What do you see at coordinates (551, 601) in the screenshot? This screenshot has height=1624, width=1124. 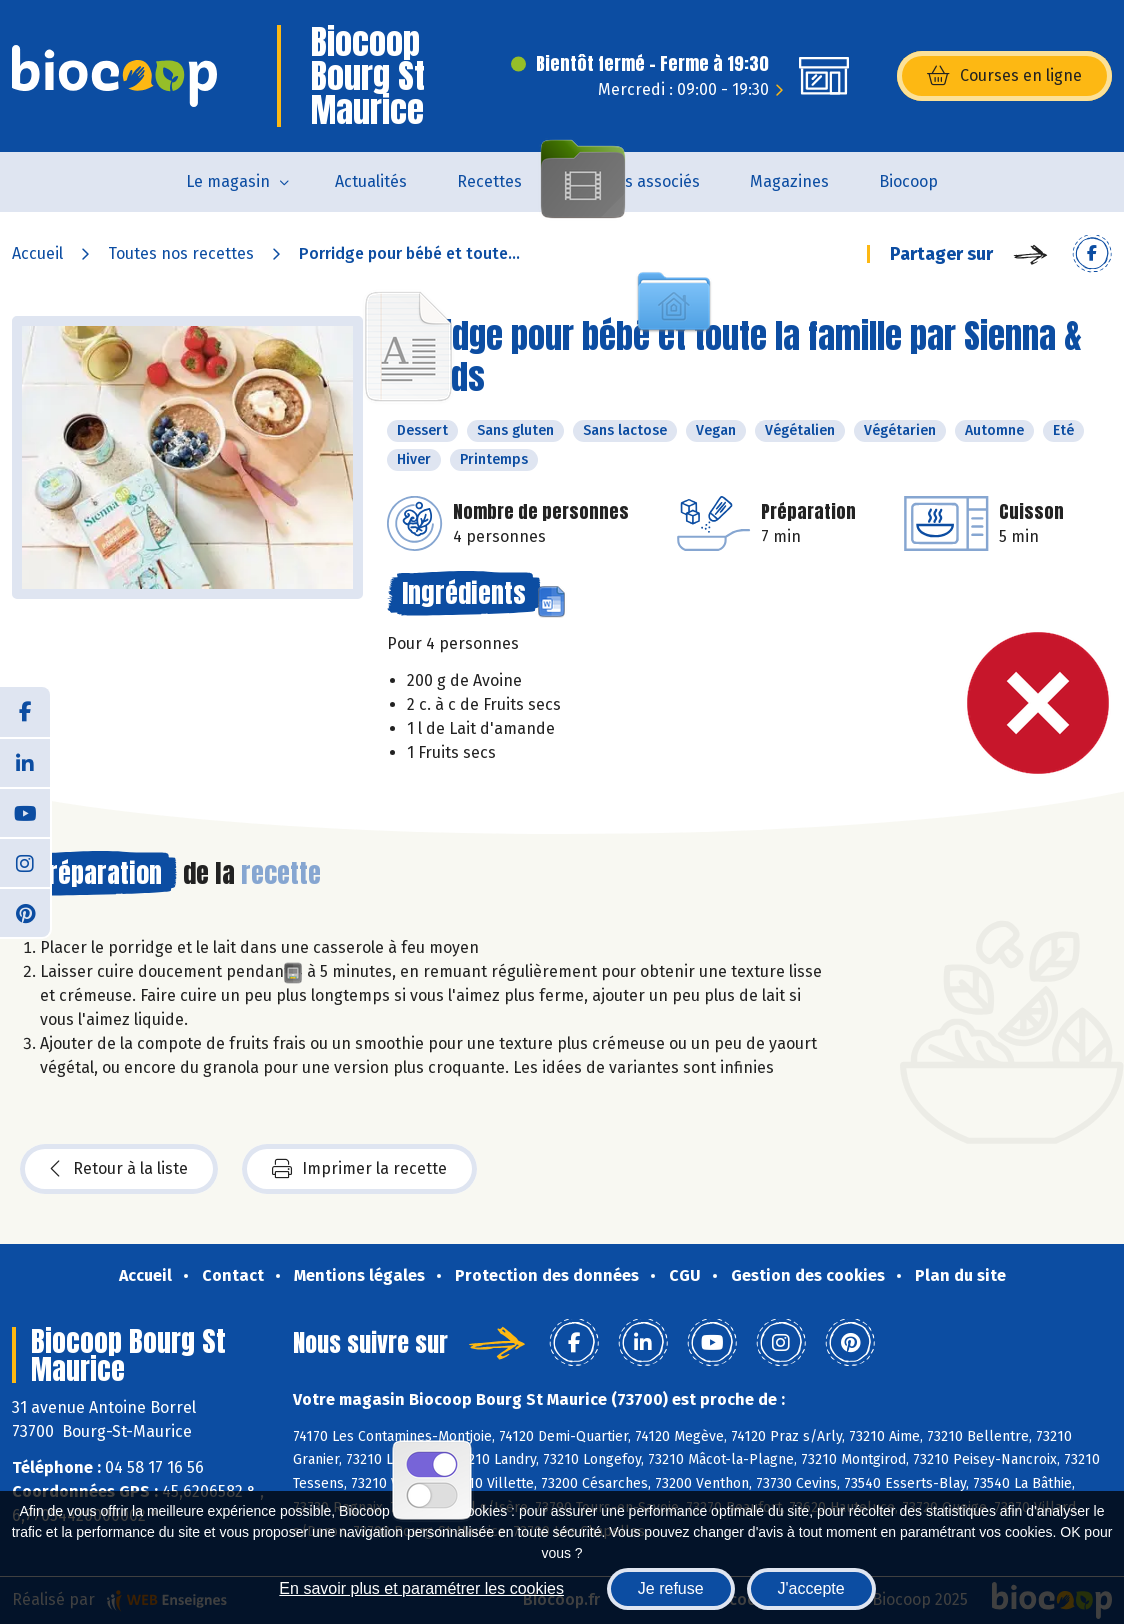 I see `open a Microsoft Word document` at bounding box center [551, 601].